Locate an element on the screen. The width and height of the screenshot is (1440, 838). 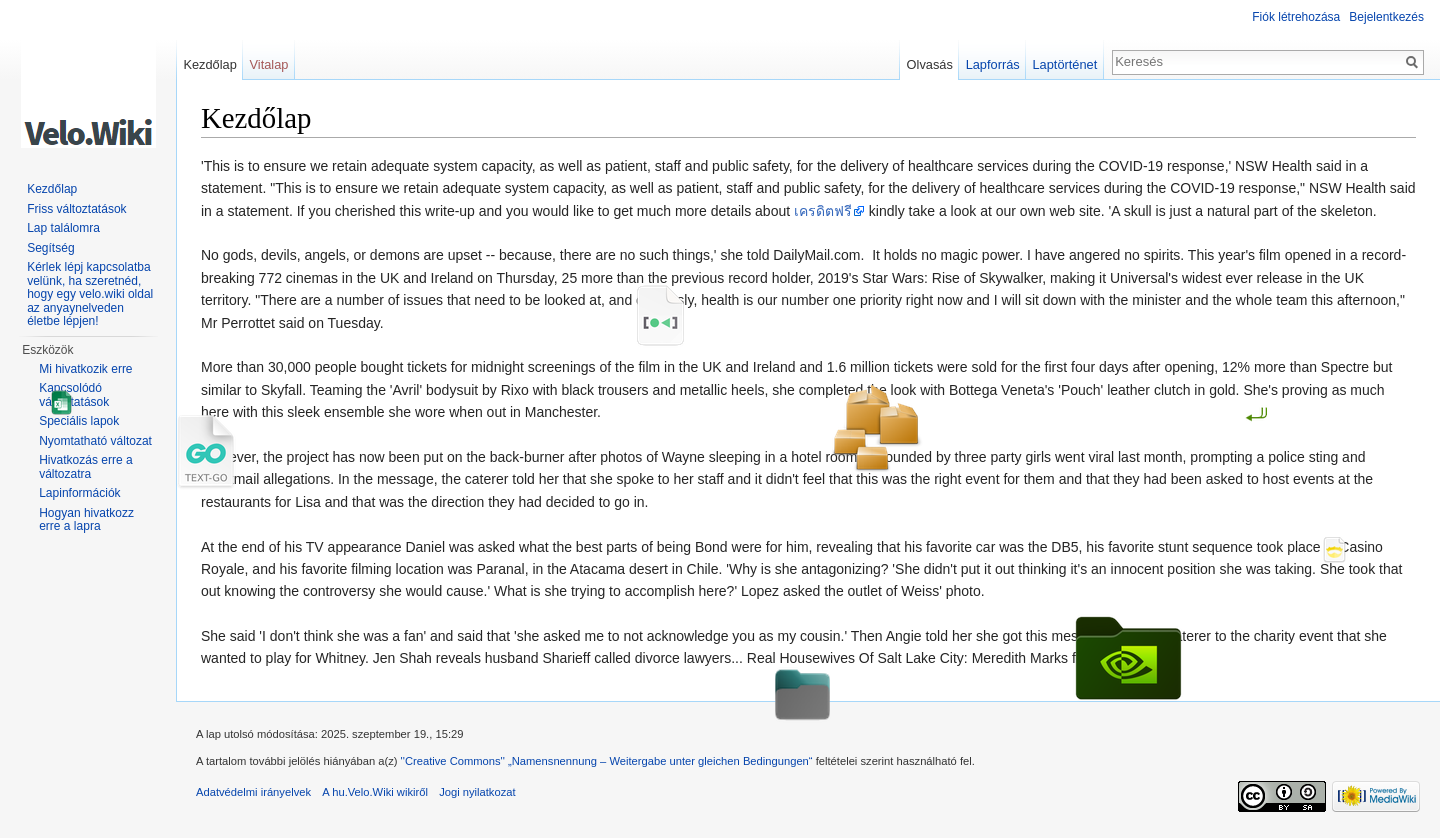
install new software or applications is located at coordinates (874, 422).